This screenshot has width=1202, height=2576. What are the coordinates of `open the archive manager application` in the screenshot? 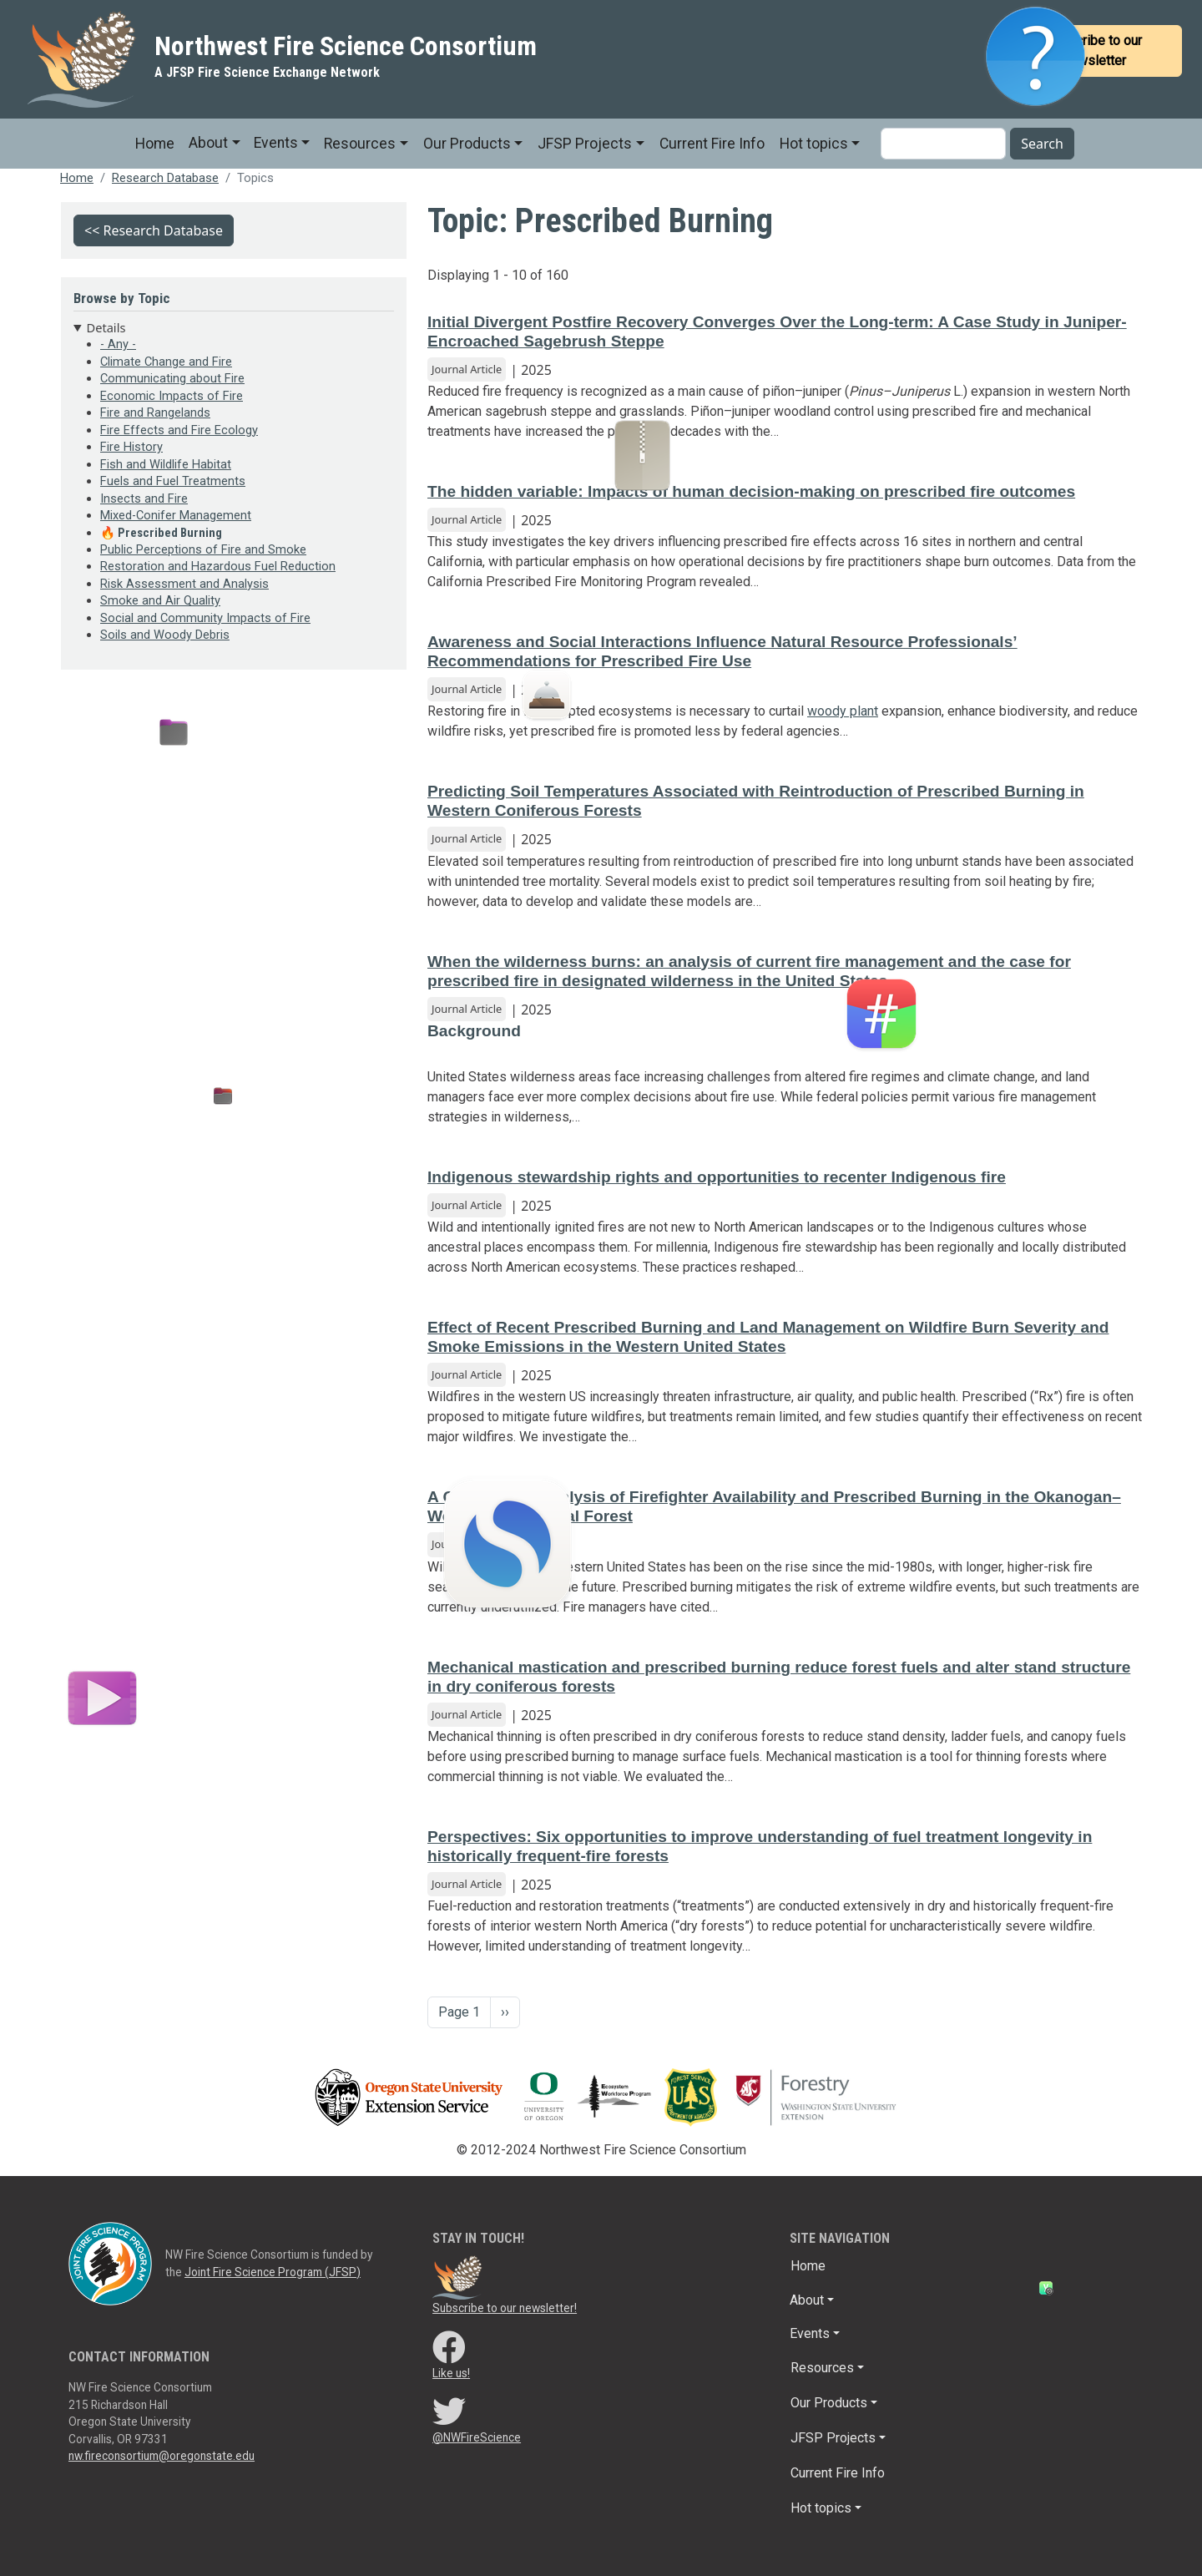 It's located at (642, 455).